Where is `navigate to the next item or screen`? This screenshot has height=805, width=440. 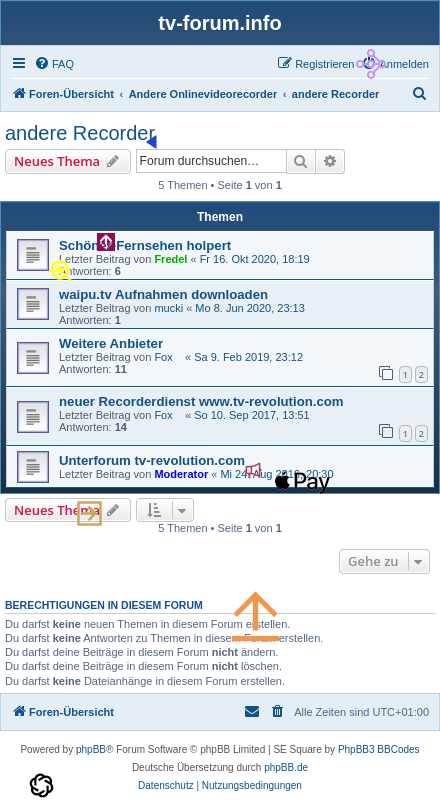 navigate to the next item or screen is located at coordinates (89, 513).